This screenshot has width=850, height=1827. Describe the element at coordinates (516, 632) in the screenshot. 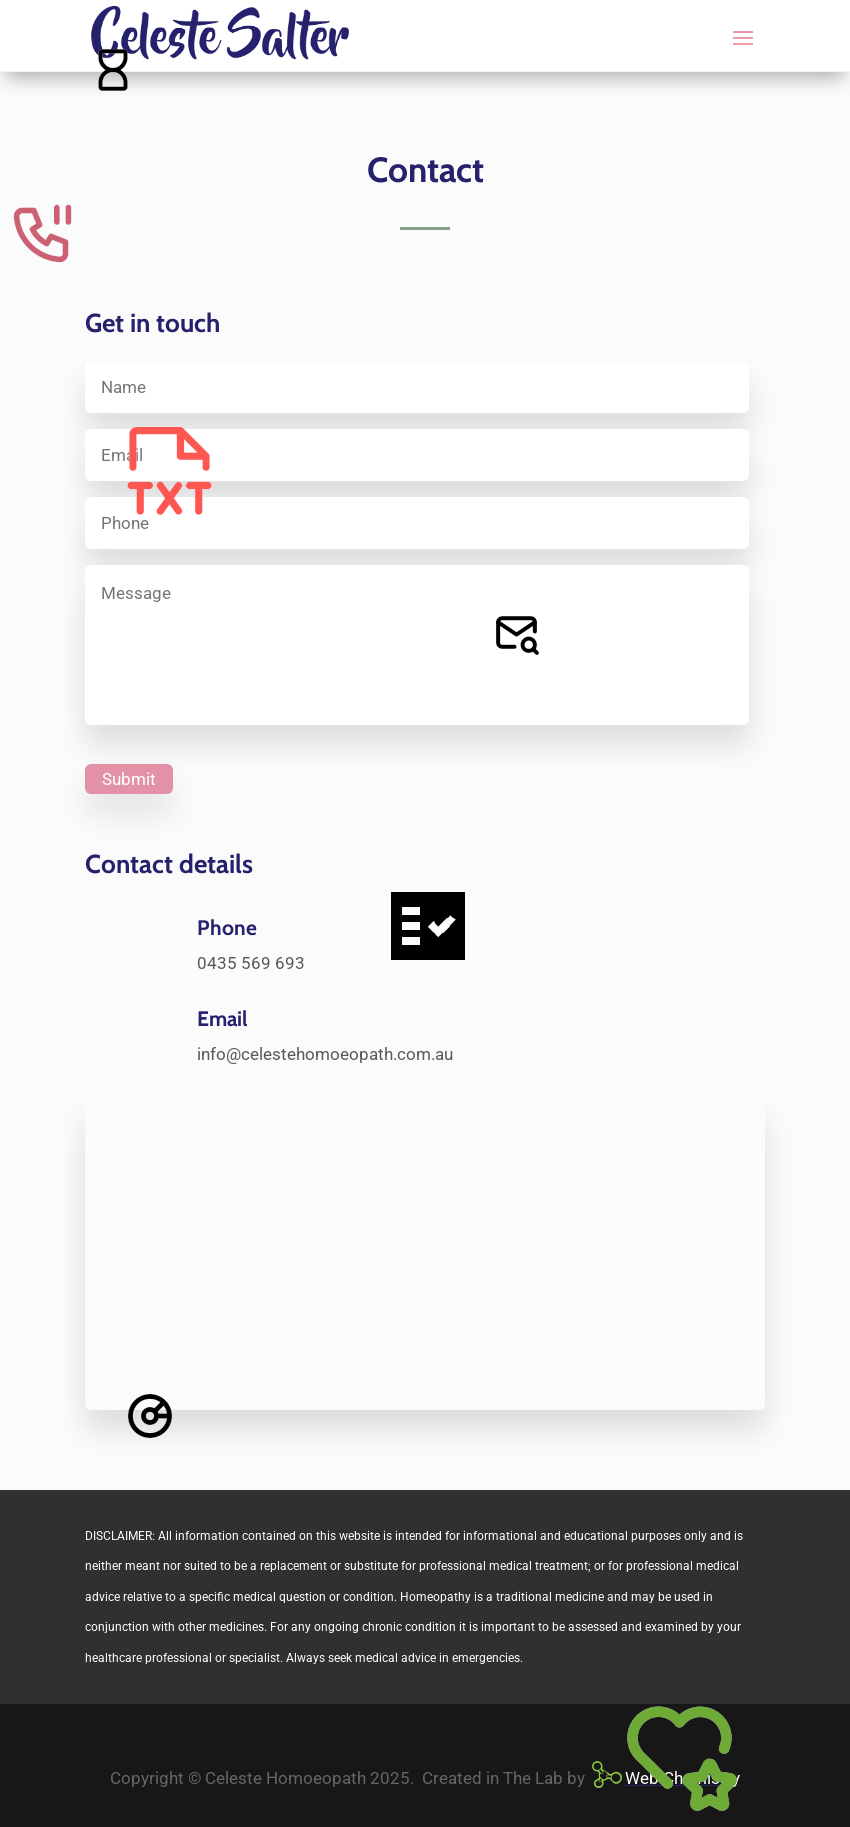

I see `search your emails` at that location.